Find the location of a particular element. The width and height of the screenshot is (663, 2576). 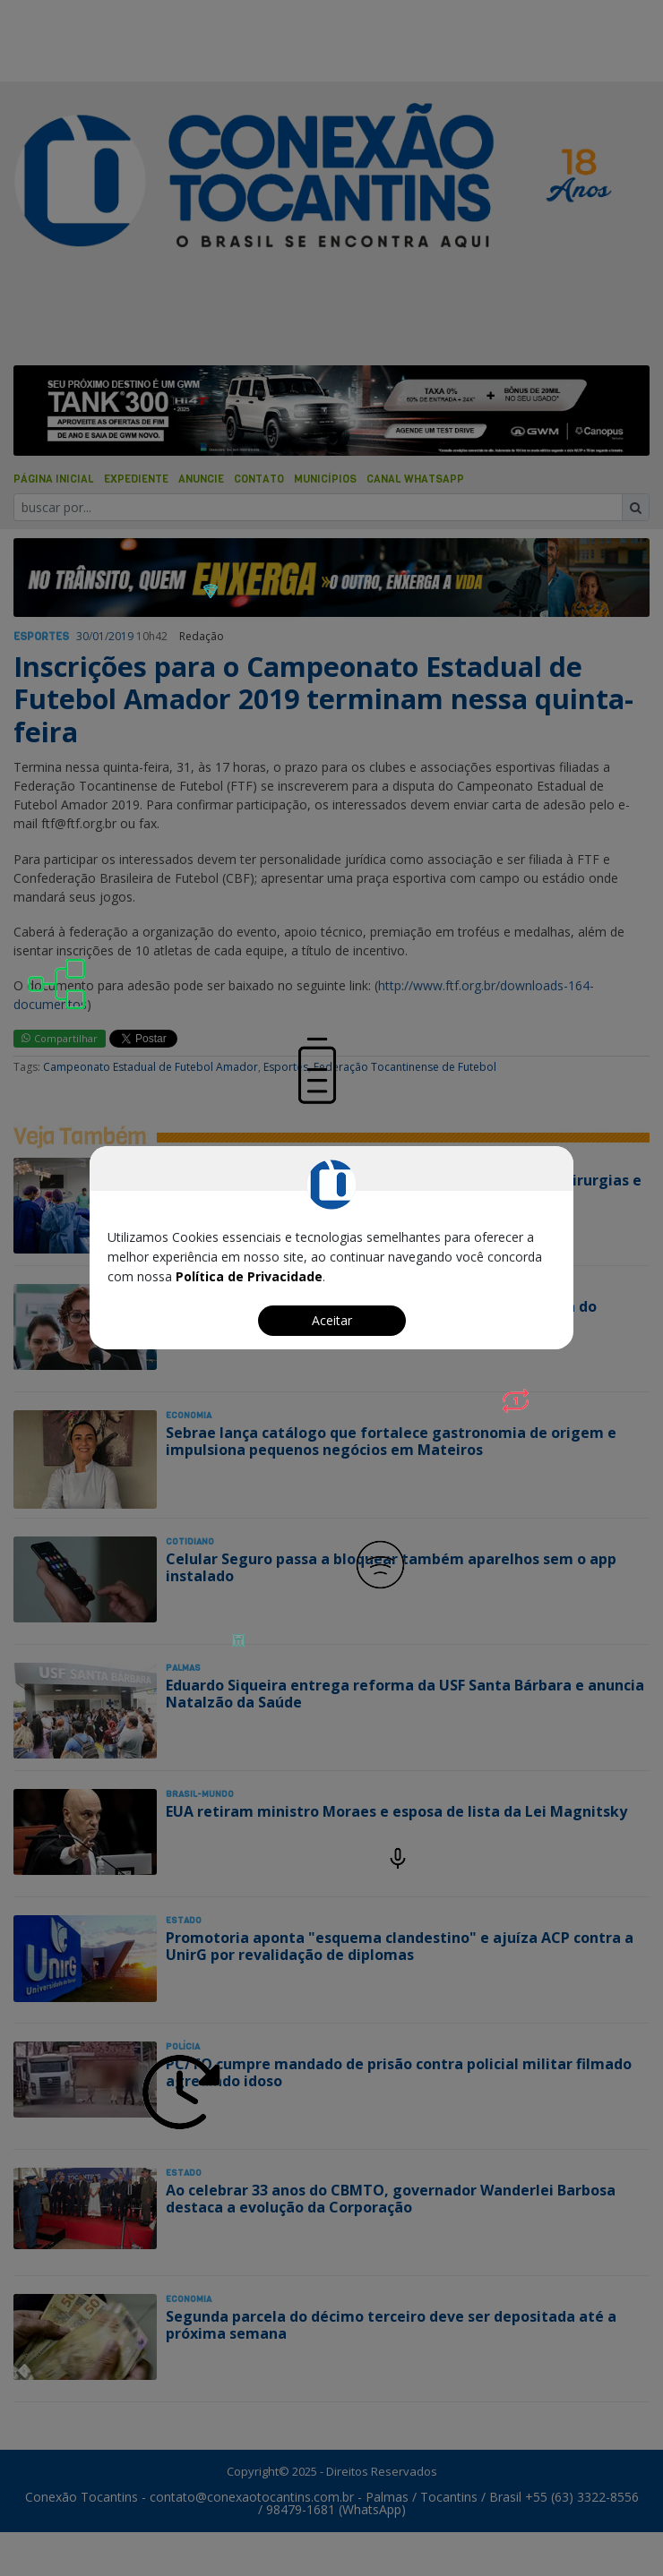

open Spotify is located at coordinates (380, 1564).